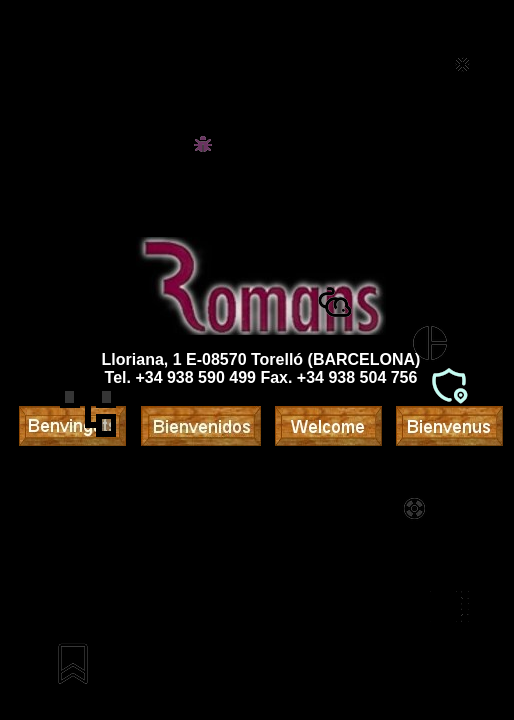  I want to click on request pest control services for rodents, so click(335, 302).